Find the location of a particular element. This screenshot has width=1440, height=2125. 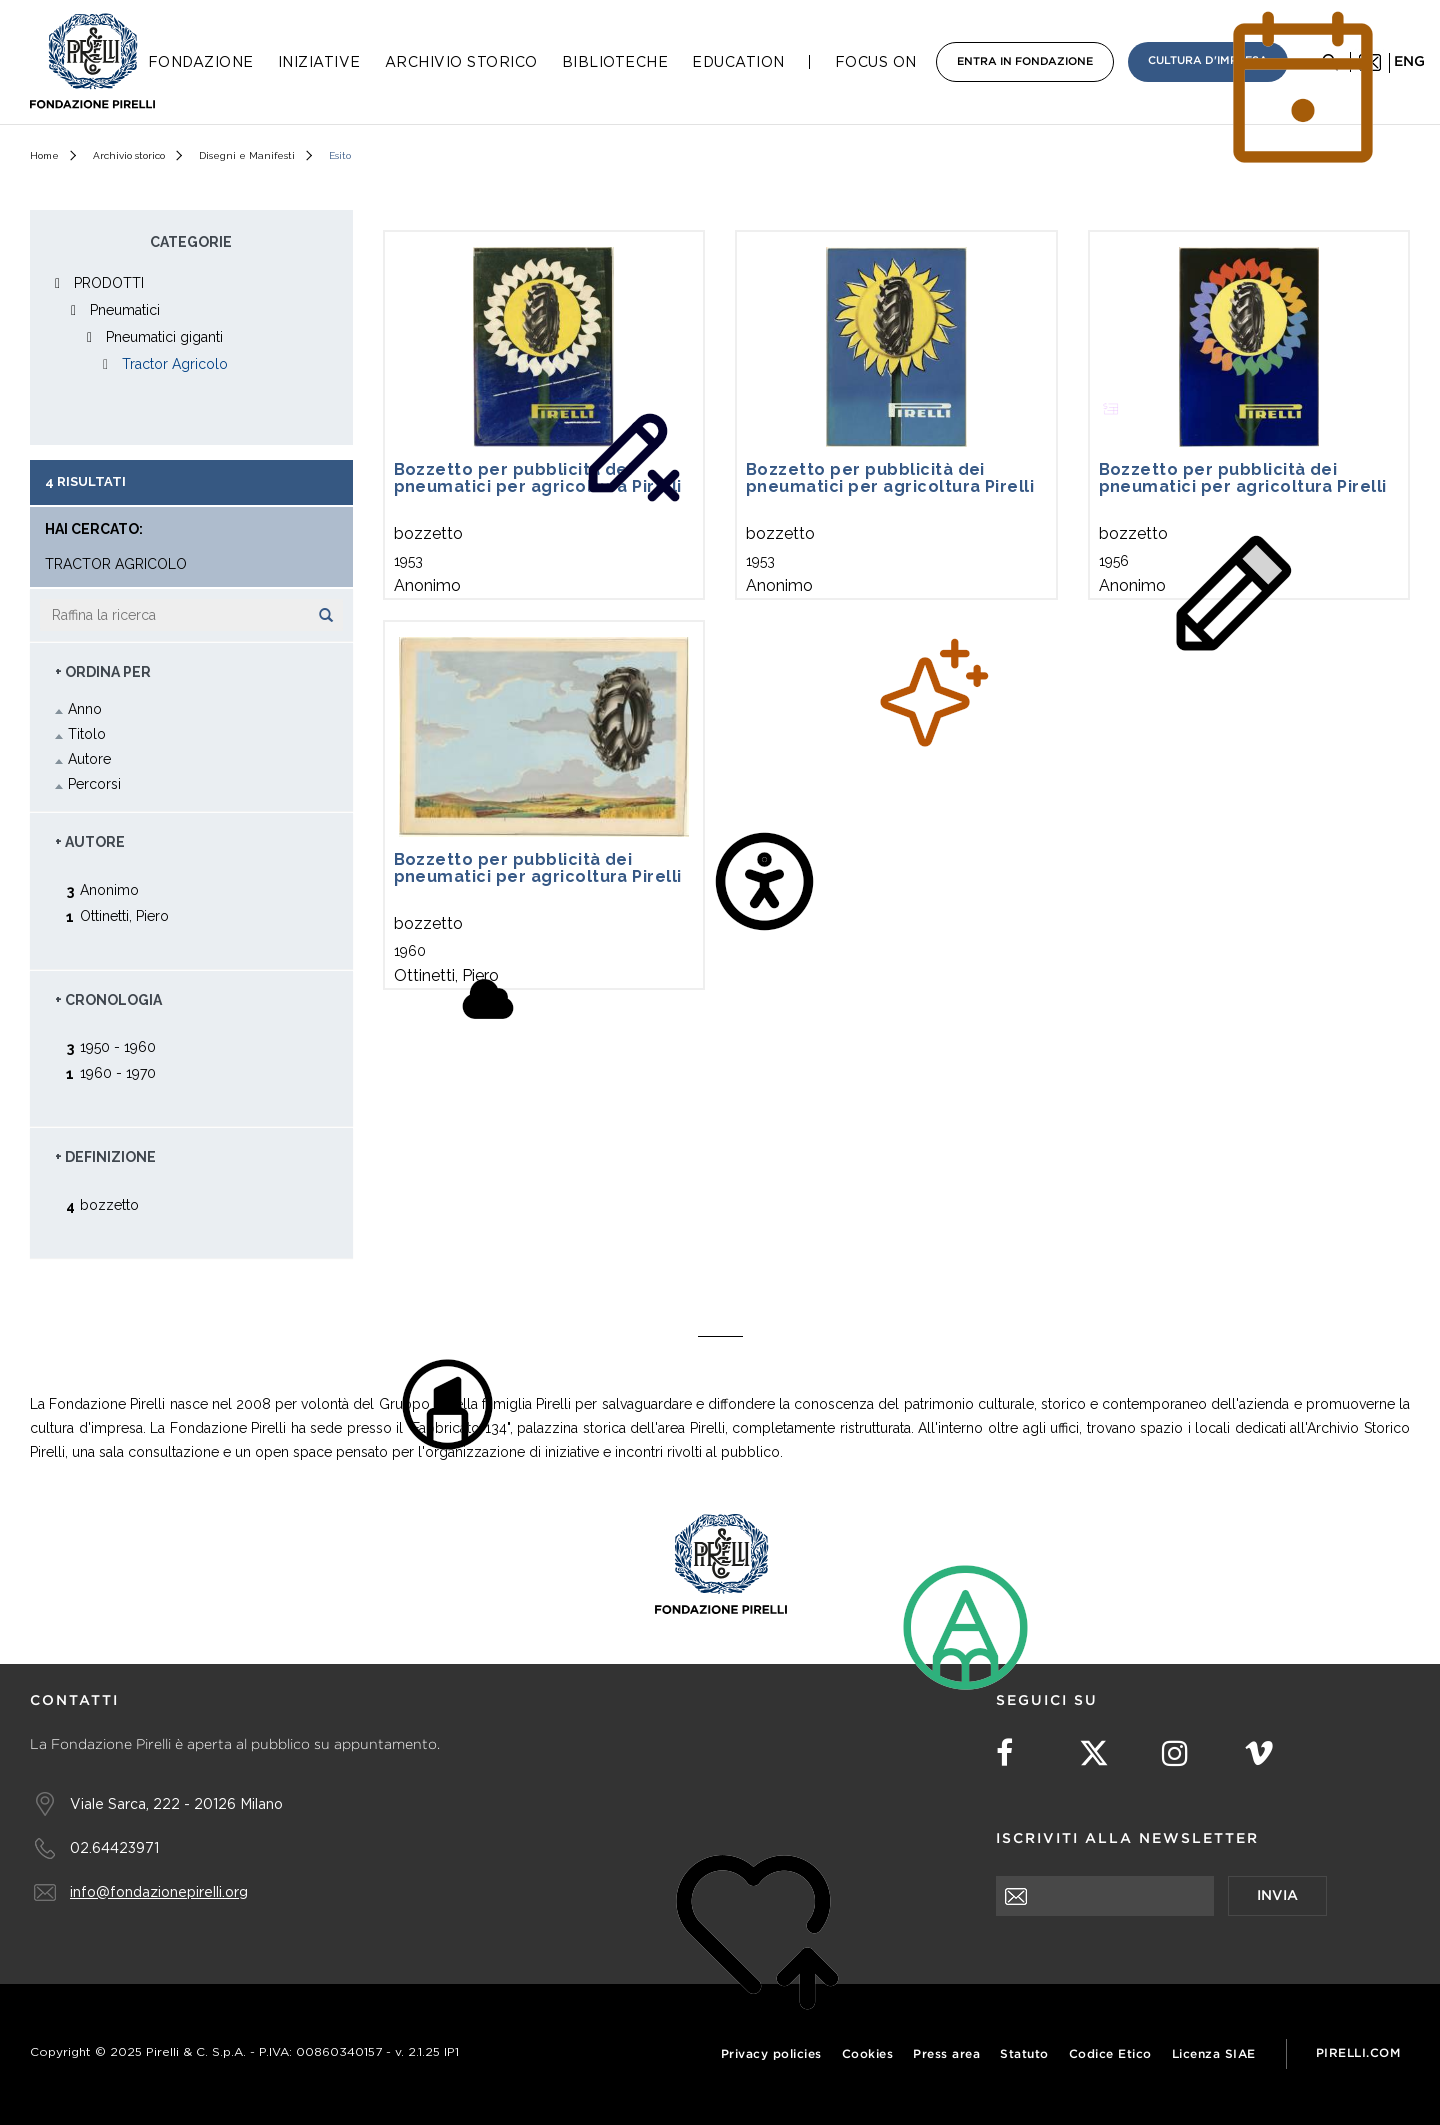

activate highlighter tool for text markup is located at coordinates (447, 1404).